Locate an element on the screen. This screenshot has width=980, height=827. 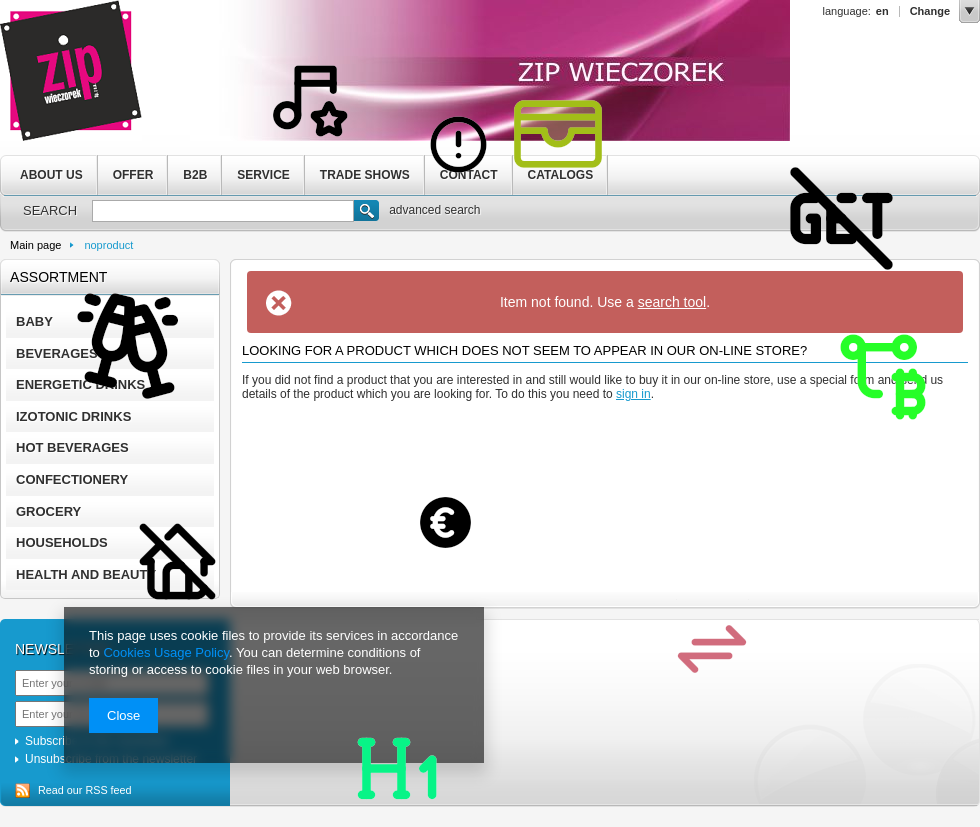
access your wallet or saved payment methods is located at coordinates (558, 134).